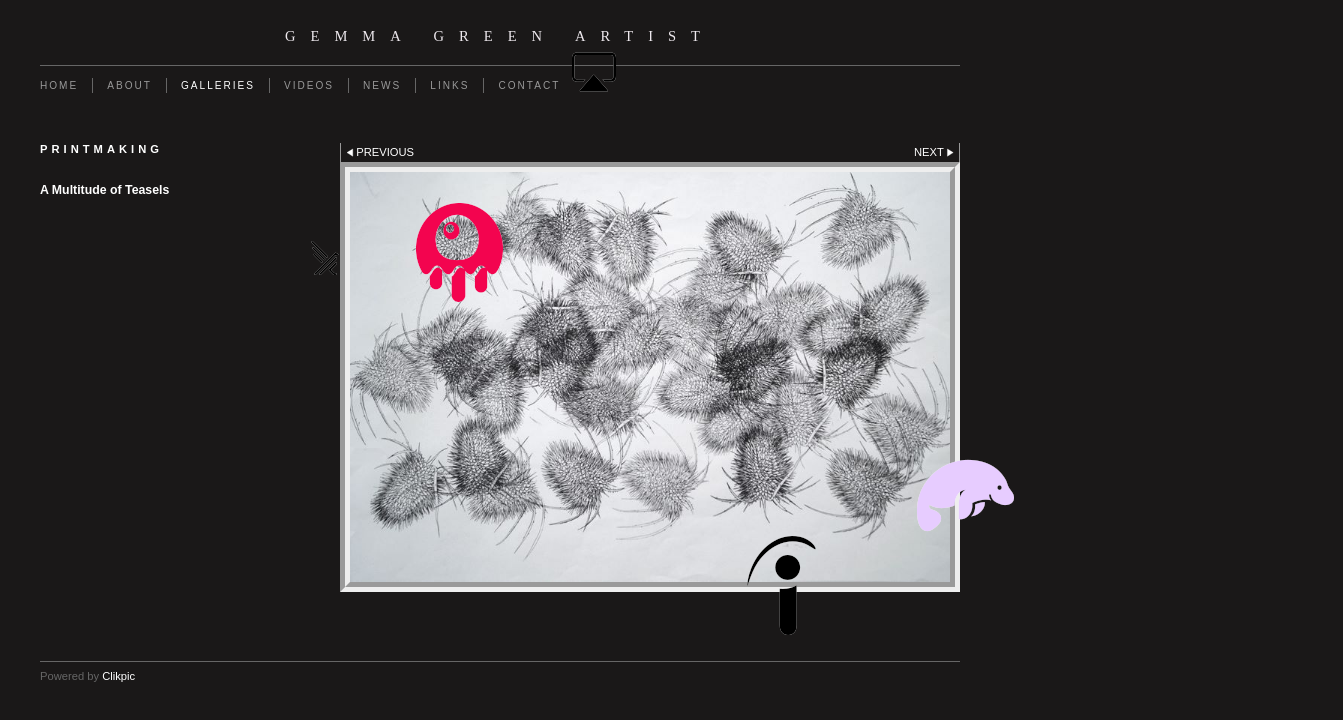 The image size is (1343, 720). I want to click on open Studio 3T MongoDB database management tool, so click(965, 495).